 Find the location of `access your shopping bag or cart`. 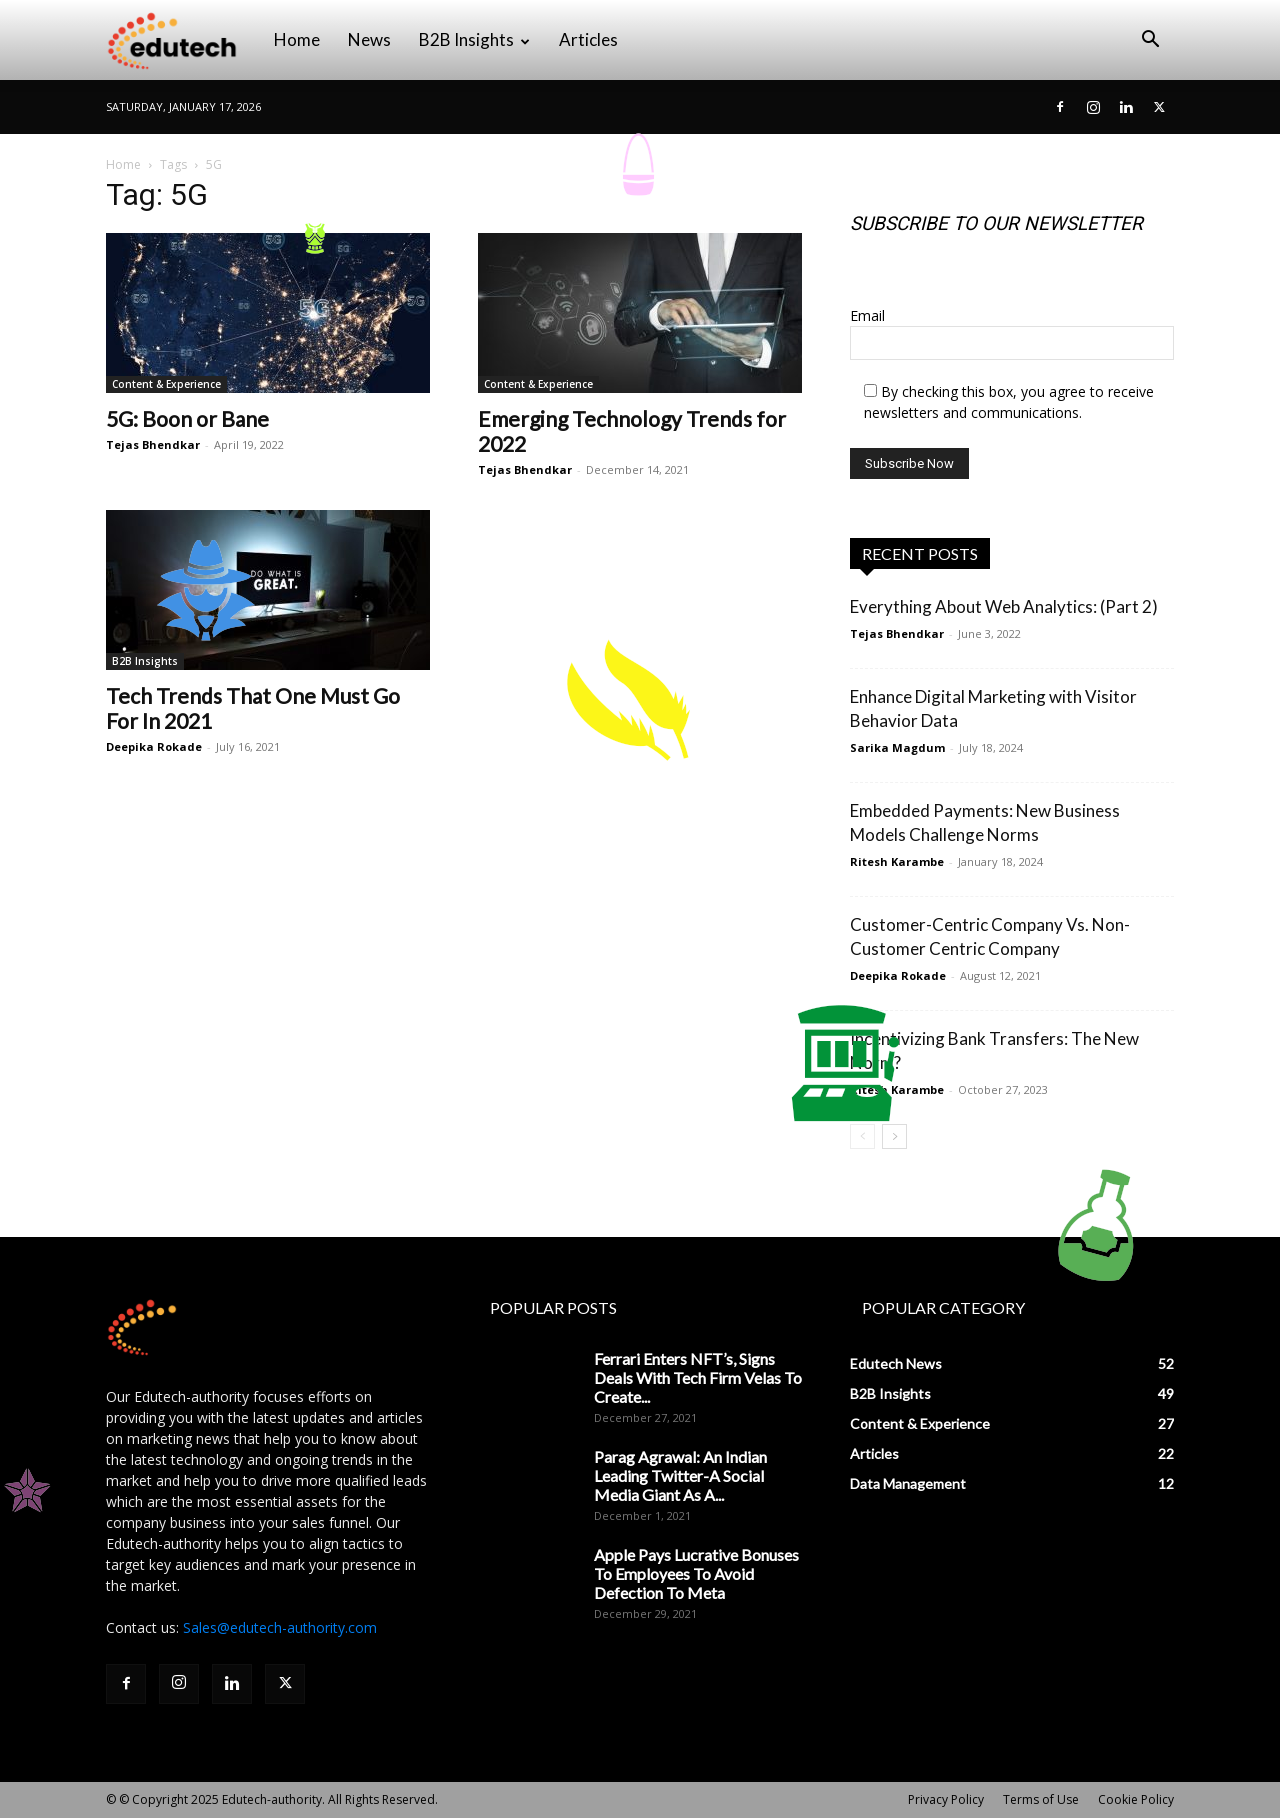

access your shopping bag or cart is located at coordinates (638, 164).